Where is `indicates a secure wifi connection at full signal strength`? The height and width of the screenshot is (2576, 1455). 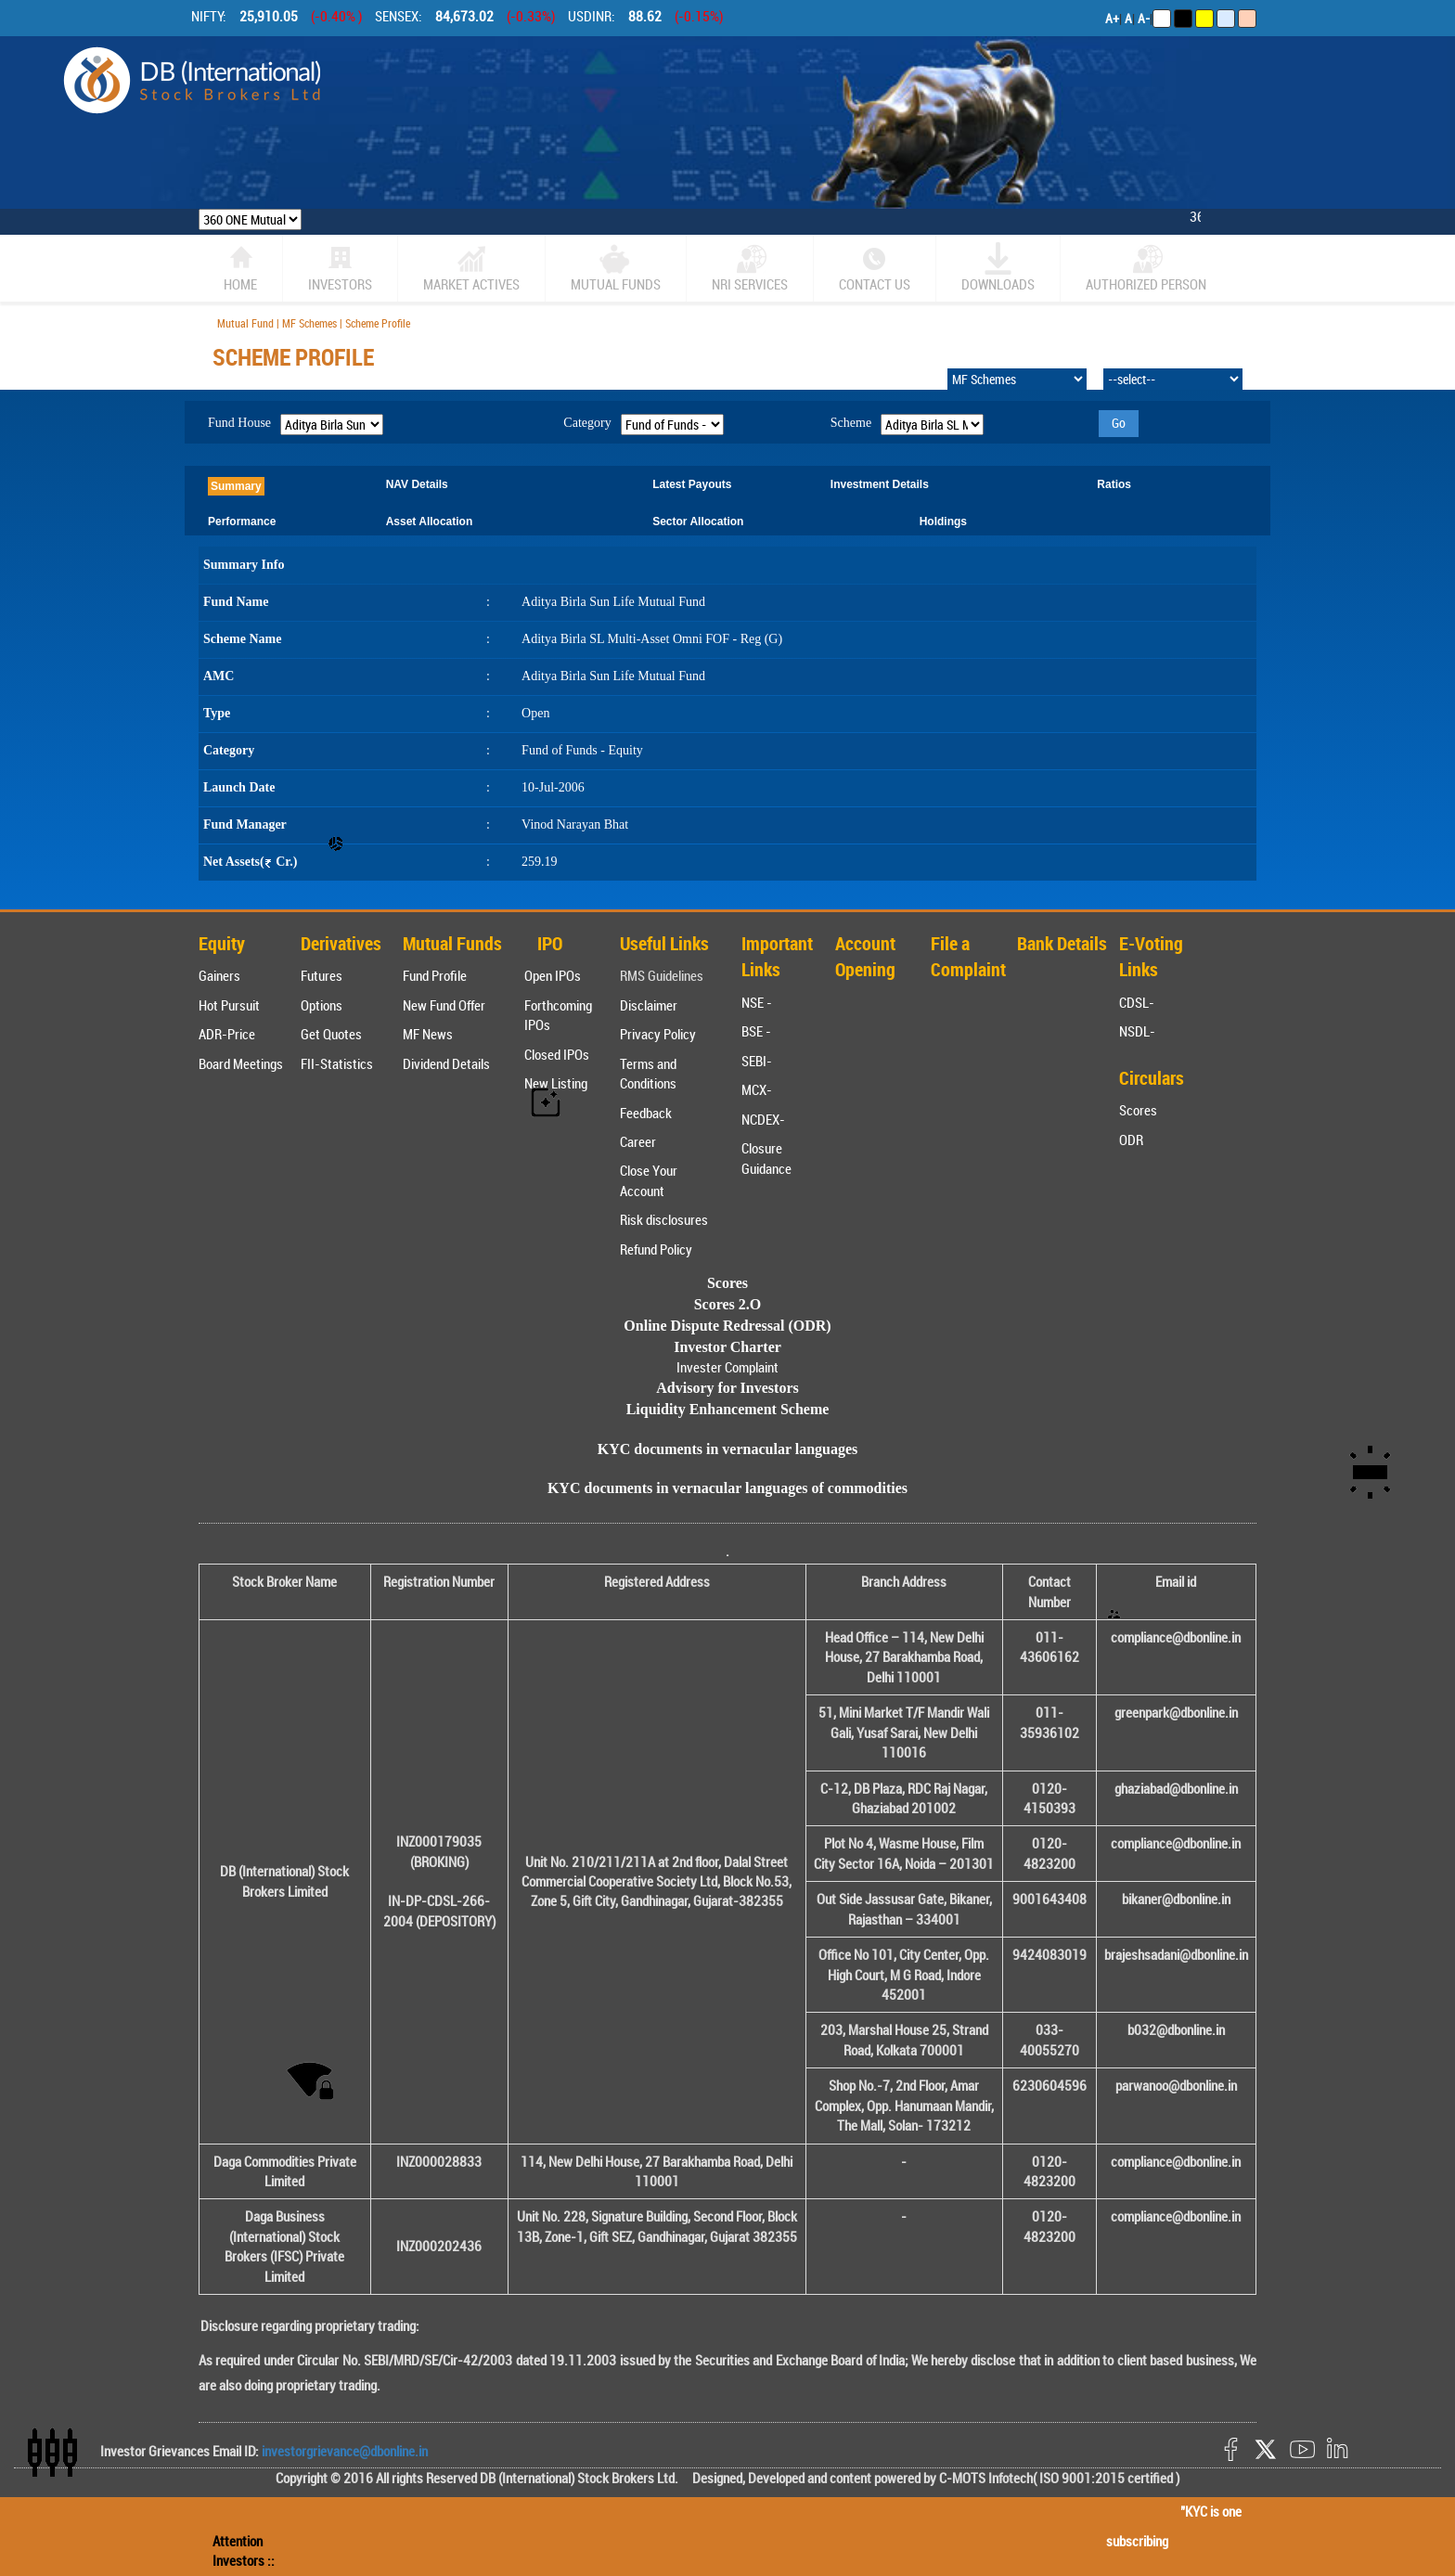
indicates a secure wifi connection at full signal strength is located at coordinates (309, 2080).